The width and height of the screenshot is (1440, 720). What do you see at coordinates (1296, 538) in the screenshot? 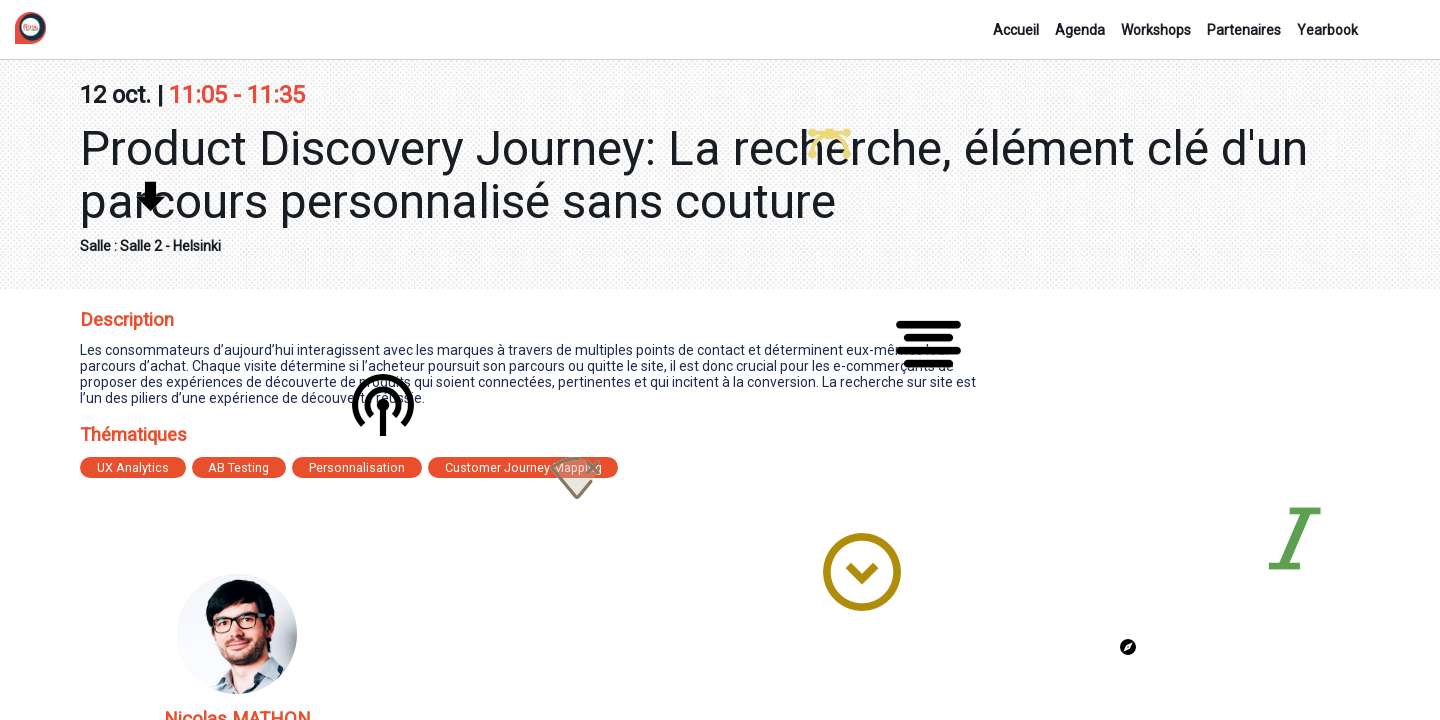
I see `apply italic formatting to selected text` at bounding box center [1296, 538].